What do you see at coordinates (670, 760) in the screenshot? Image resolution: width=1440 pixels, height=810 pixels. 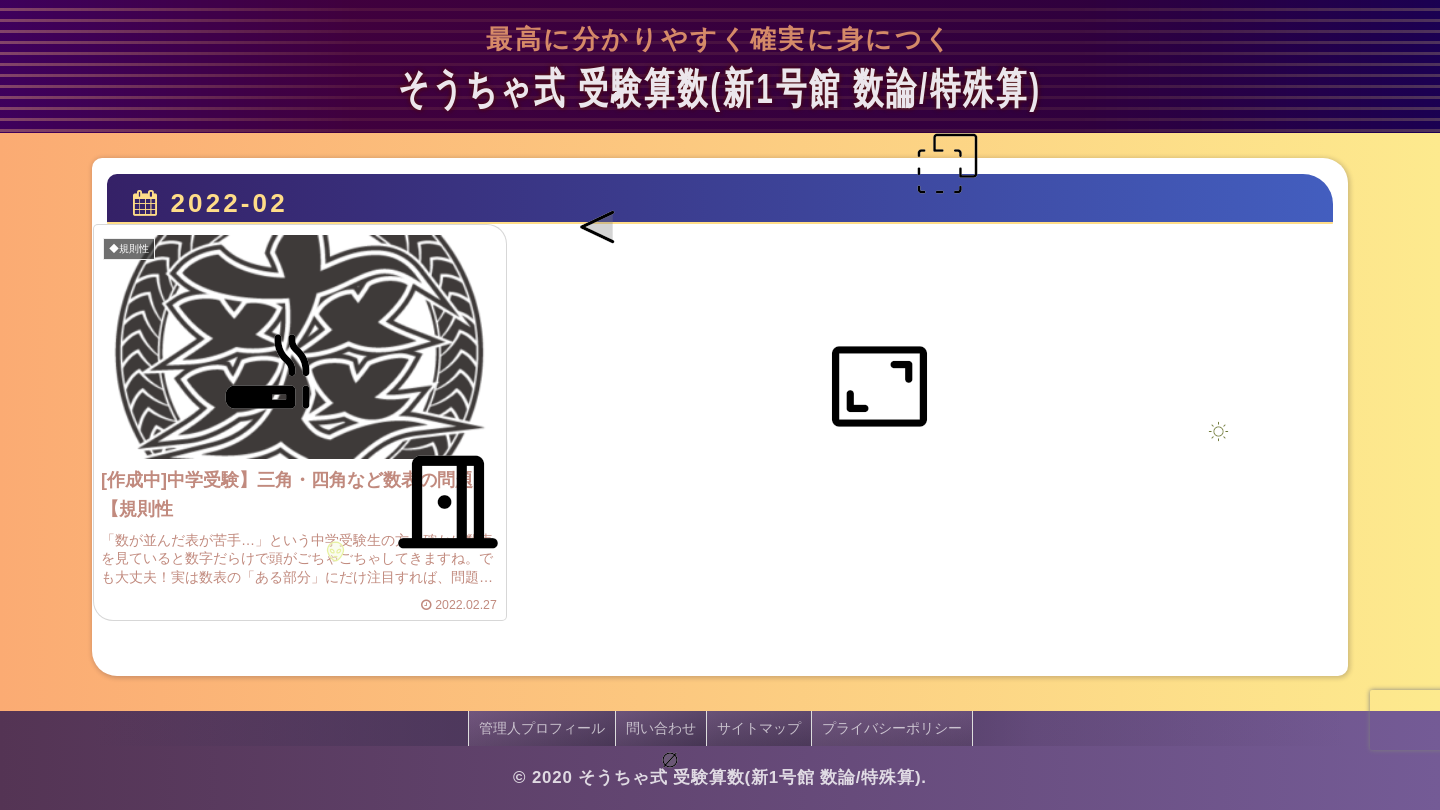 I see `indicates an empty or null state` at bounding box center [670, 760].